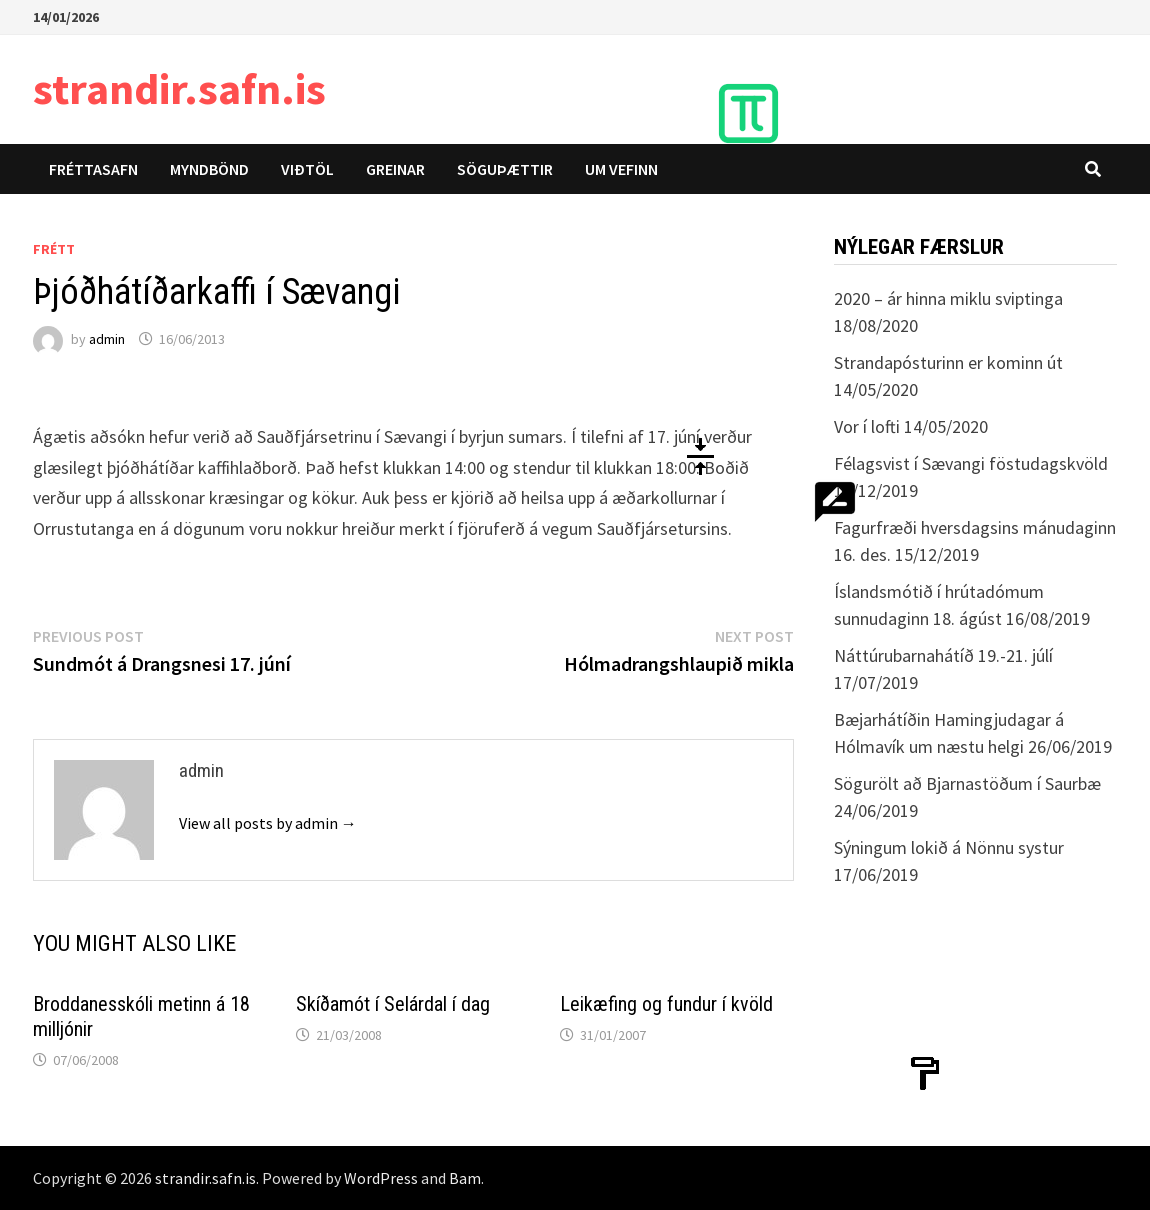 The height and width of the screenshot is (1210, 1150). I want to click on access mathematical constants or formulas, so click(748, 113).